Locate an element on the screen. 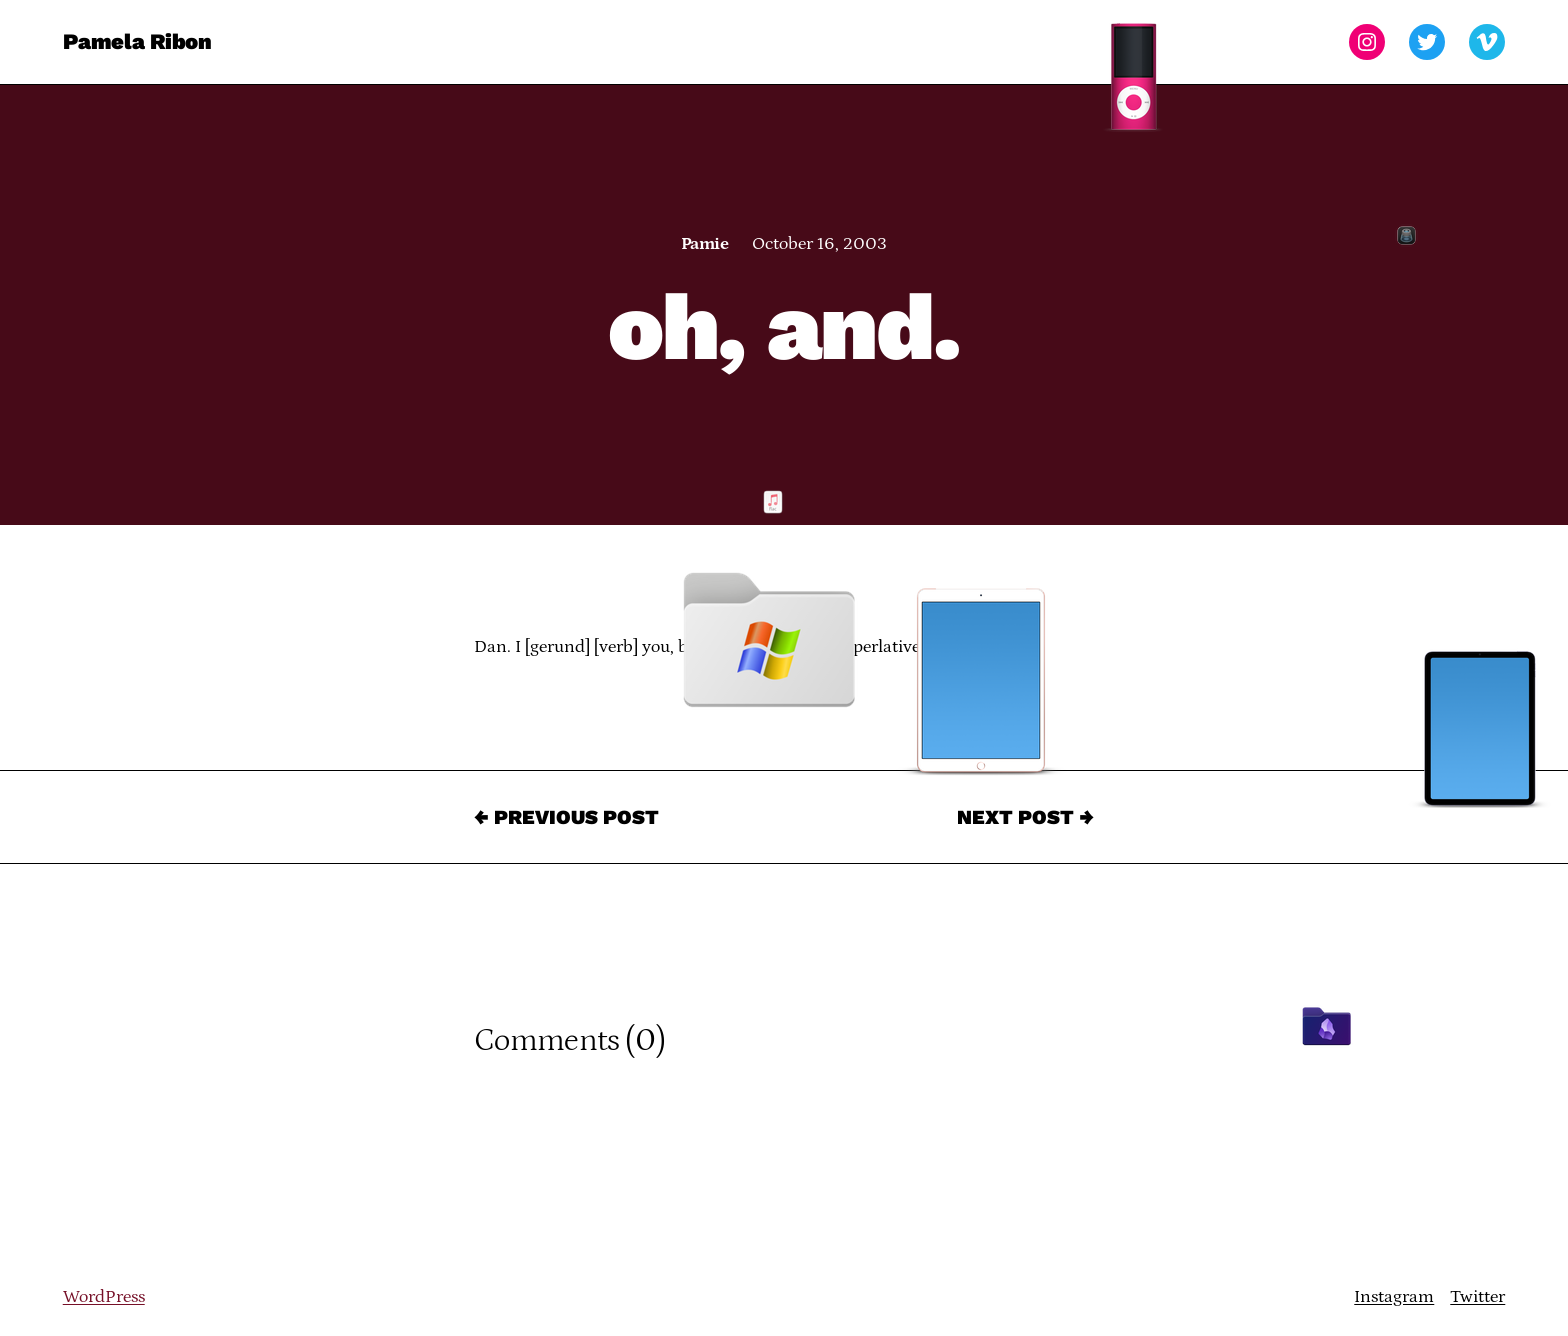 The image size is (1568, 1336). open obsidian vault folder is located at coordinates (1326, 1027).